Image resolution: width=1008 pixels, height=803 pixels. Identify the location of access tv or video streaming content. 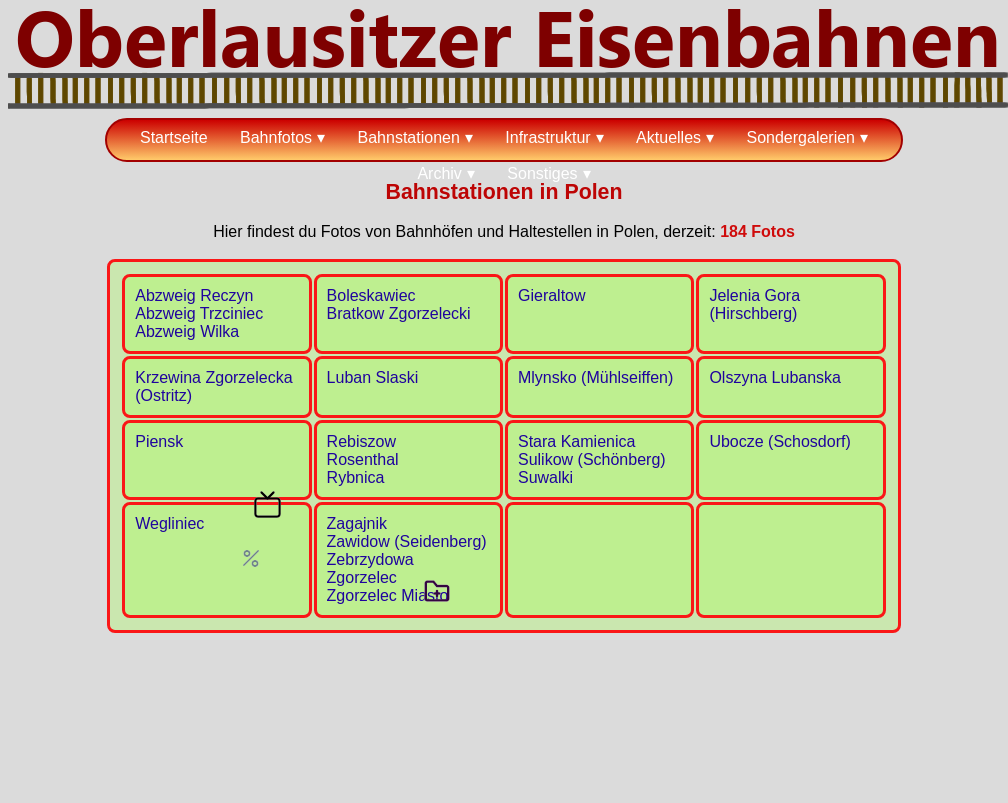
(267, 504).